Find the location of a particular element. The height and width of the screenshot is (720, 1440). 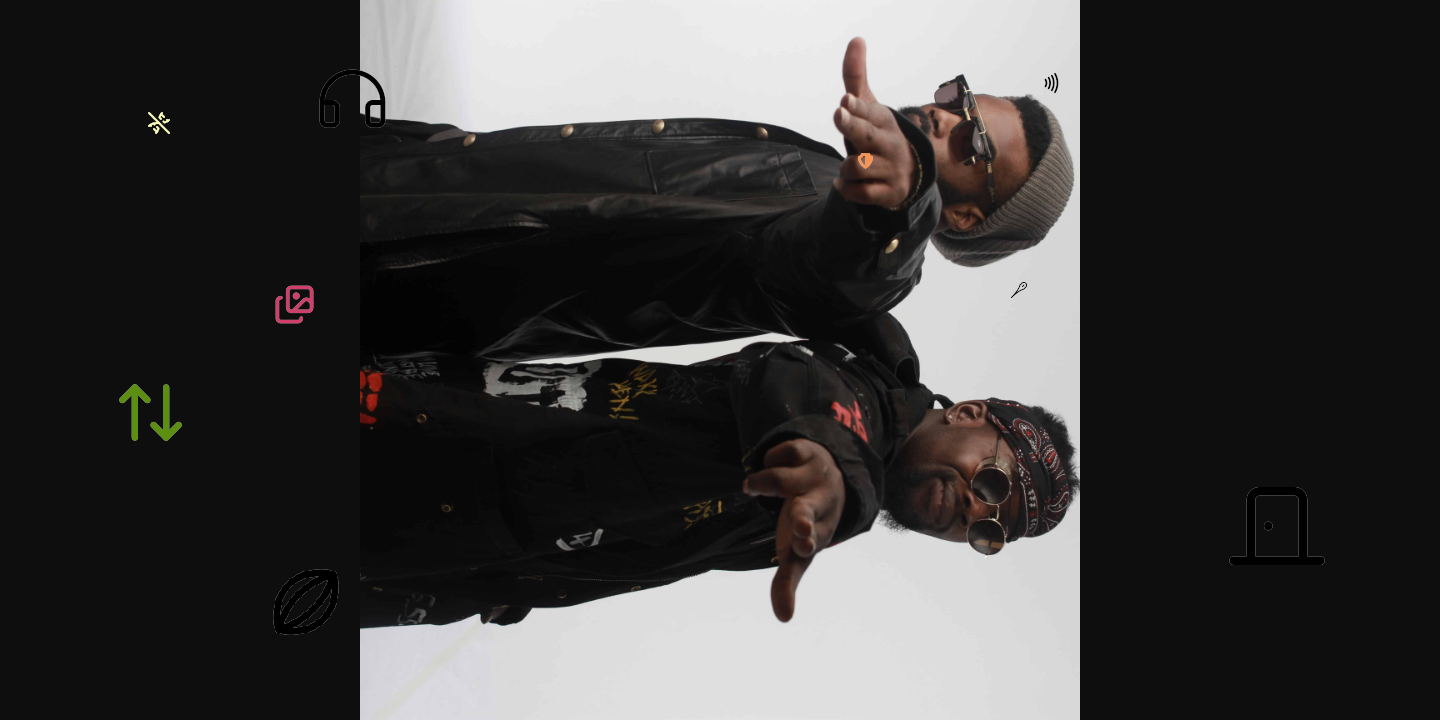

tap to pay or use contactless payment is located at coordinates (1051, 83).